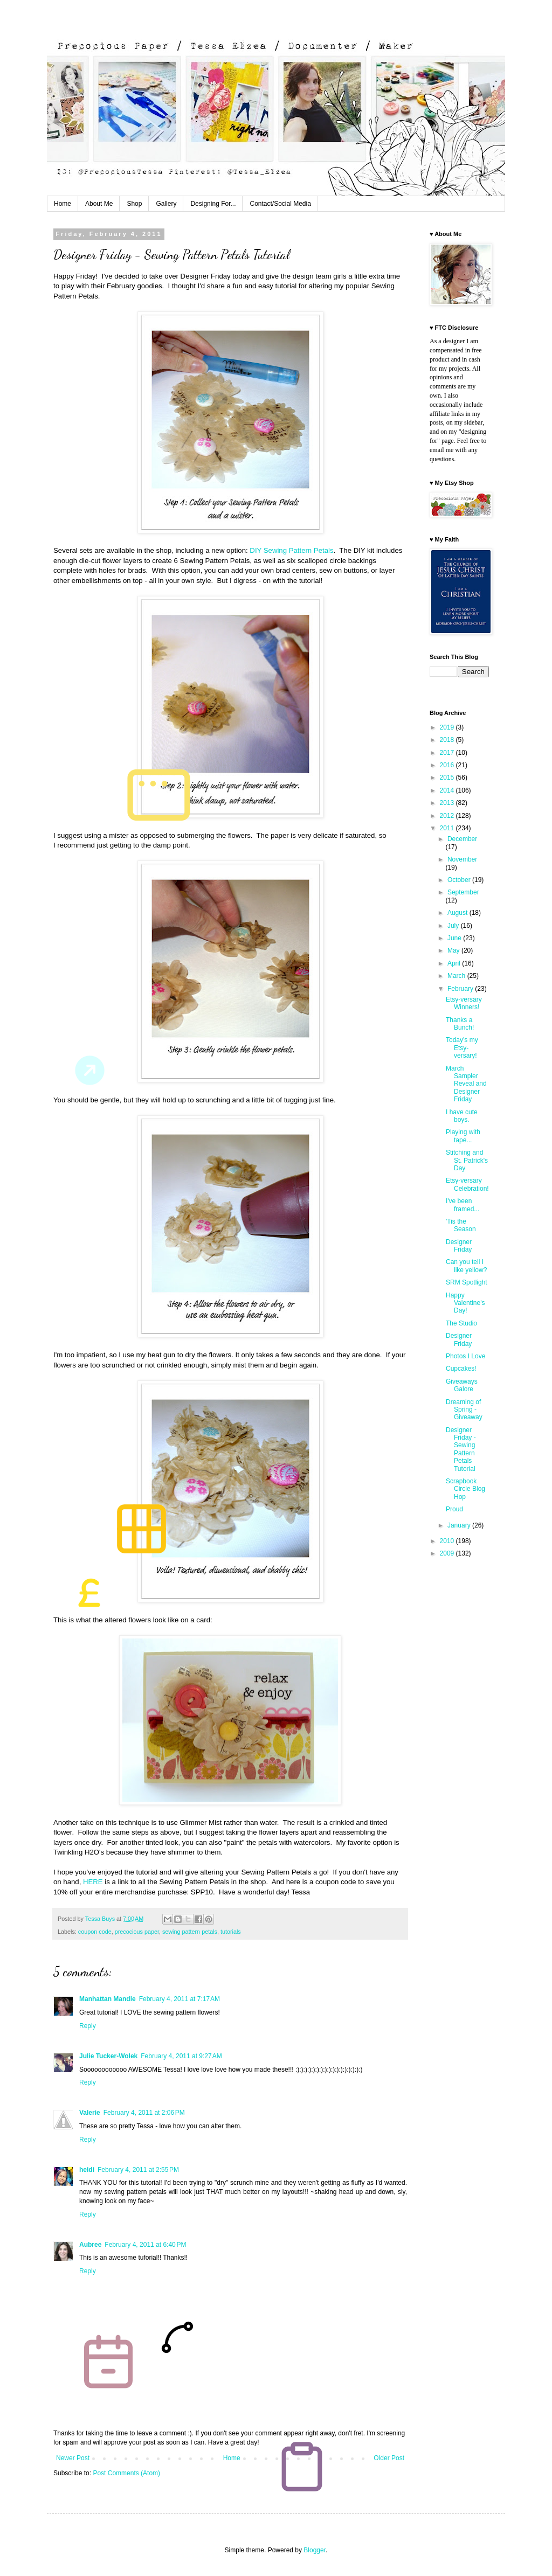  I want to click on open a new application window, so click(158, 795).